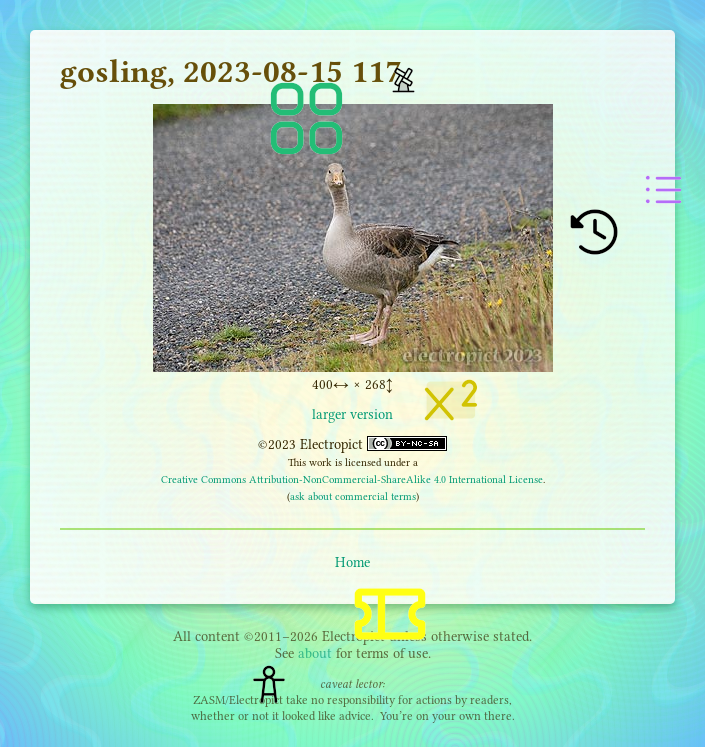  I want to click on view items as a bulleted list, so click(663, 189).